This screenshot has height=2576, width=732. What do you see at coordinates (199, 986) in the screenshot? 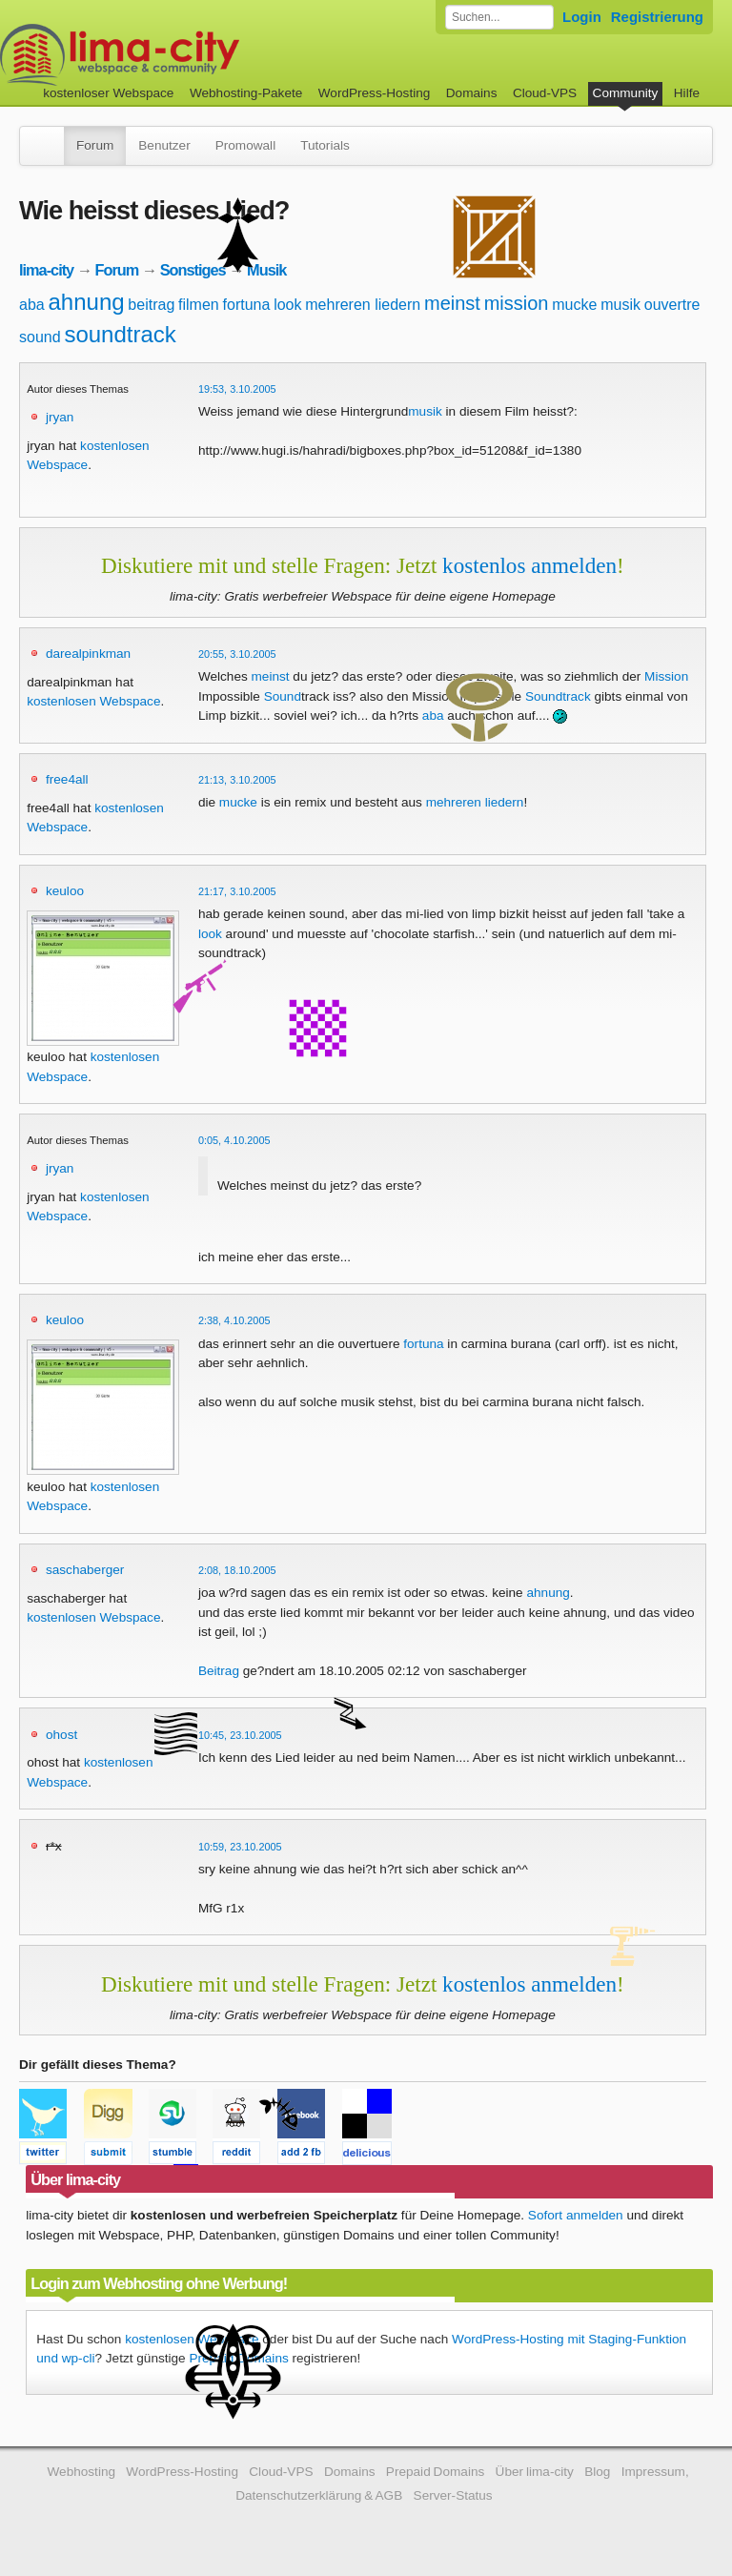
I see `select thompson submachine gun weapon` at bounding box center [199, 986].